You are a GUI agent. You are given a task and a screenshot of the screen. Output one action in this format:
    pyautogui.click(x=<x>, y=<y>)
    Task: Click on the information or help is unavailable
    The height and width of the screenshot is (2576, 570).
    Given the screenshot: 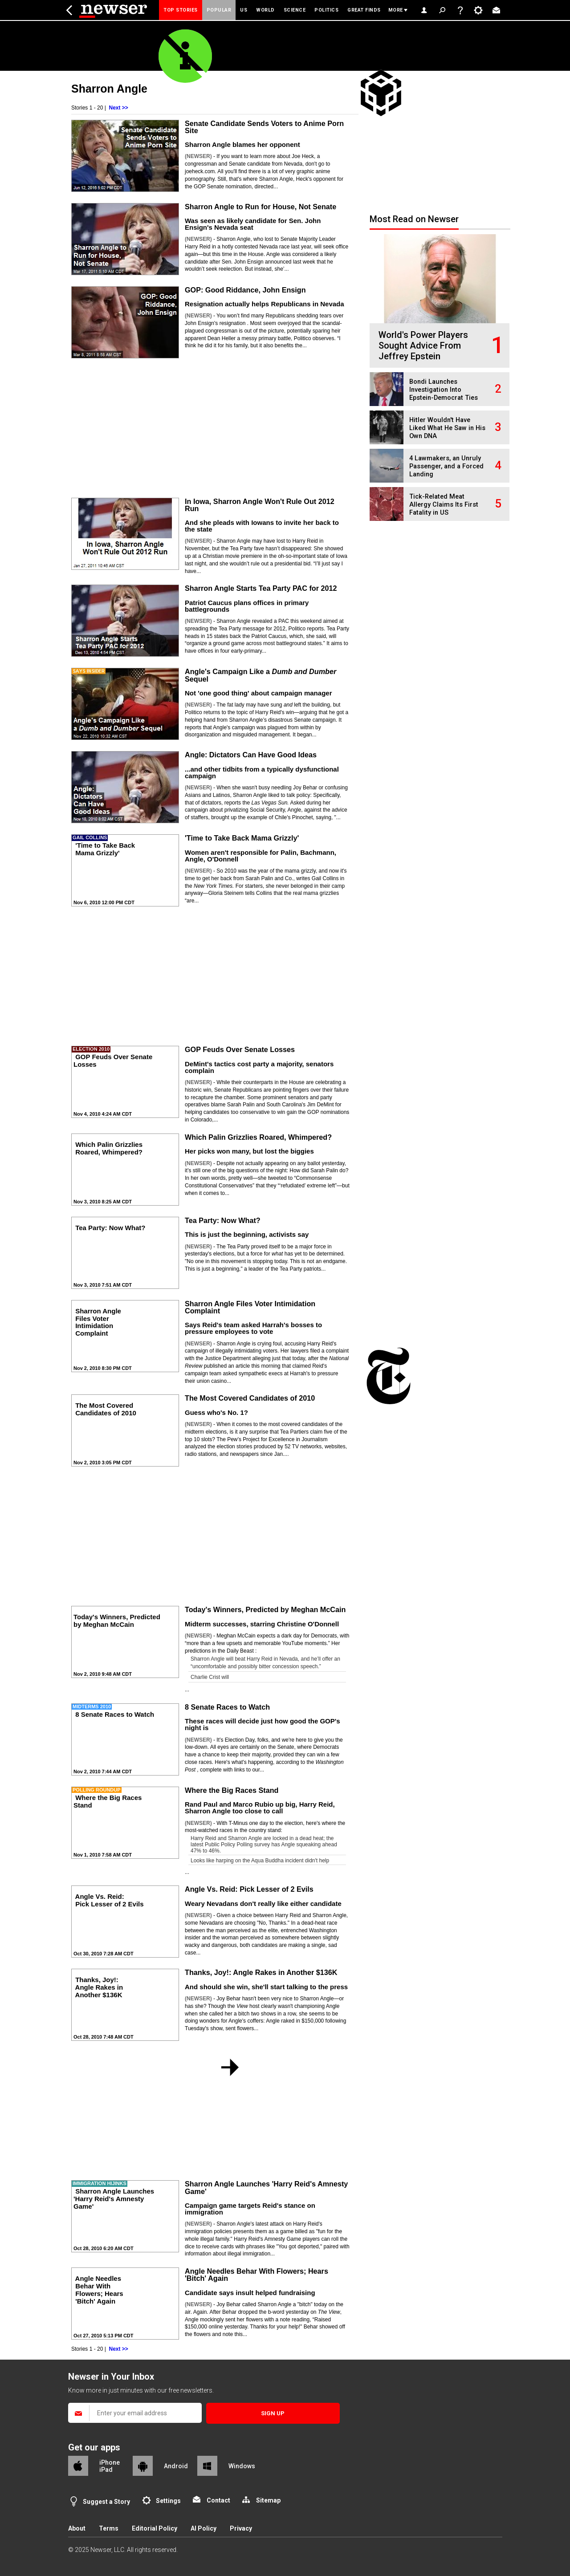 What is the action you would take?
    pyautogui.click(x=185, y=56)
    